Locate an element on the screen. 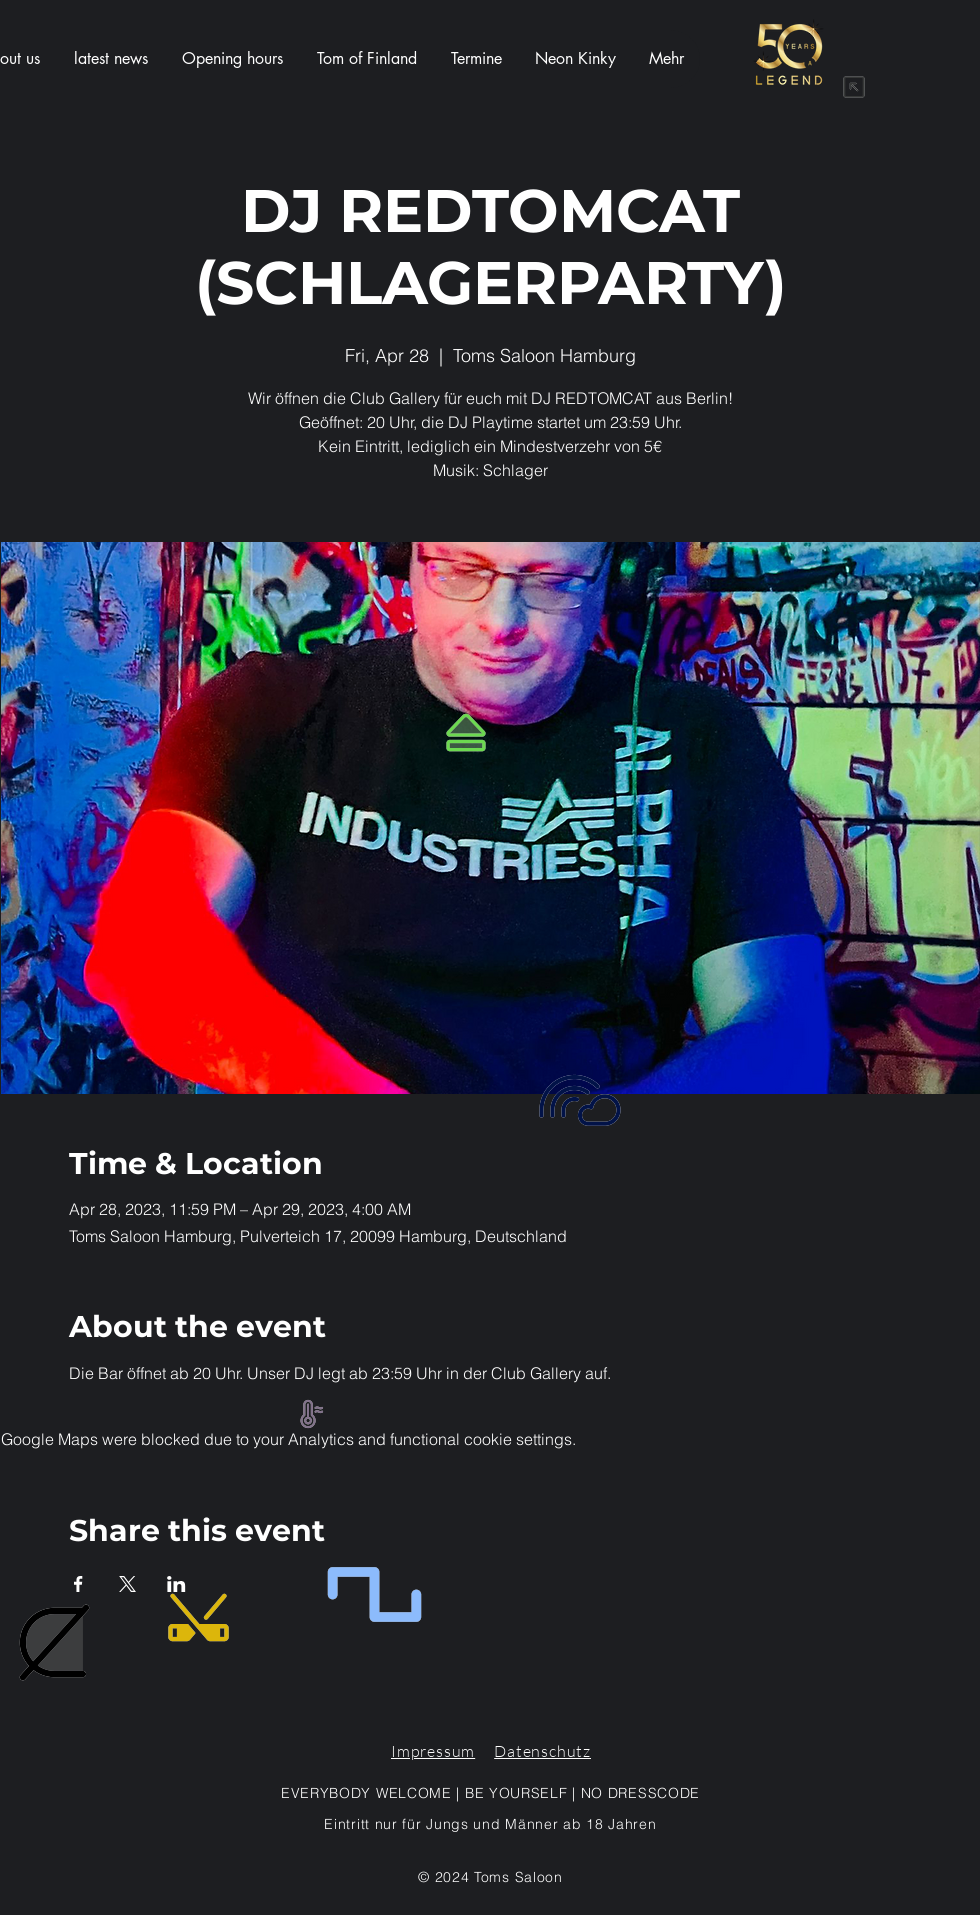 Image resolution: width=980 pixels, height=1915 pixels. indicates high temperature or heat warning is located at coordinates (309, 1414).